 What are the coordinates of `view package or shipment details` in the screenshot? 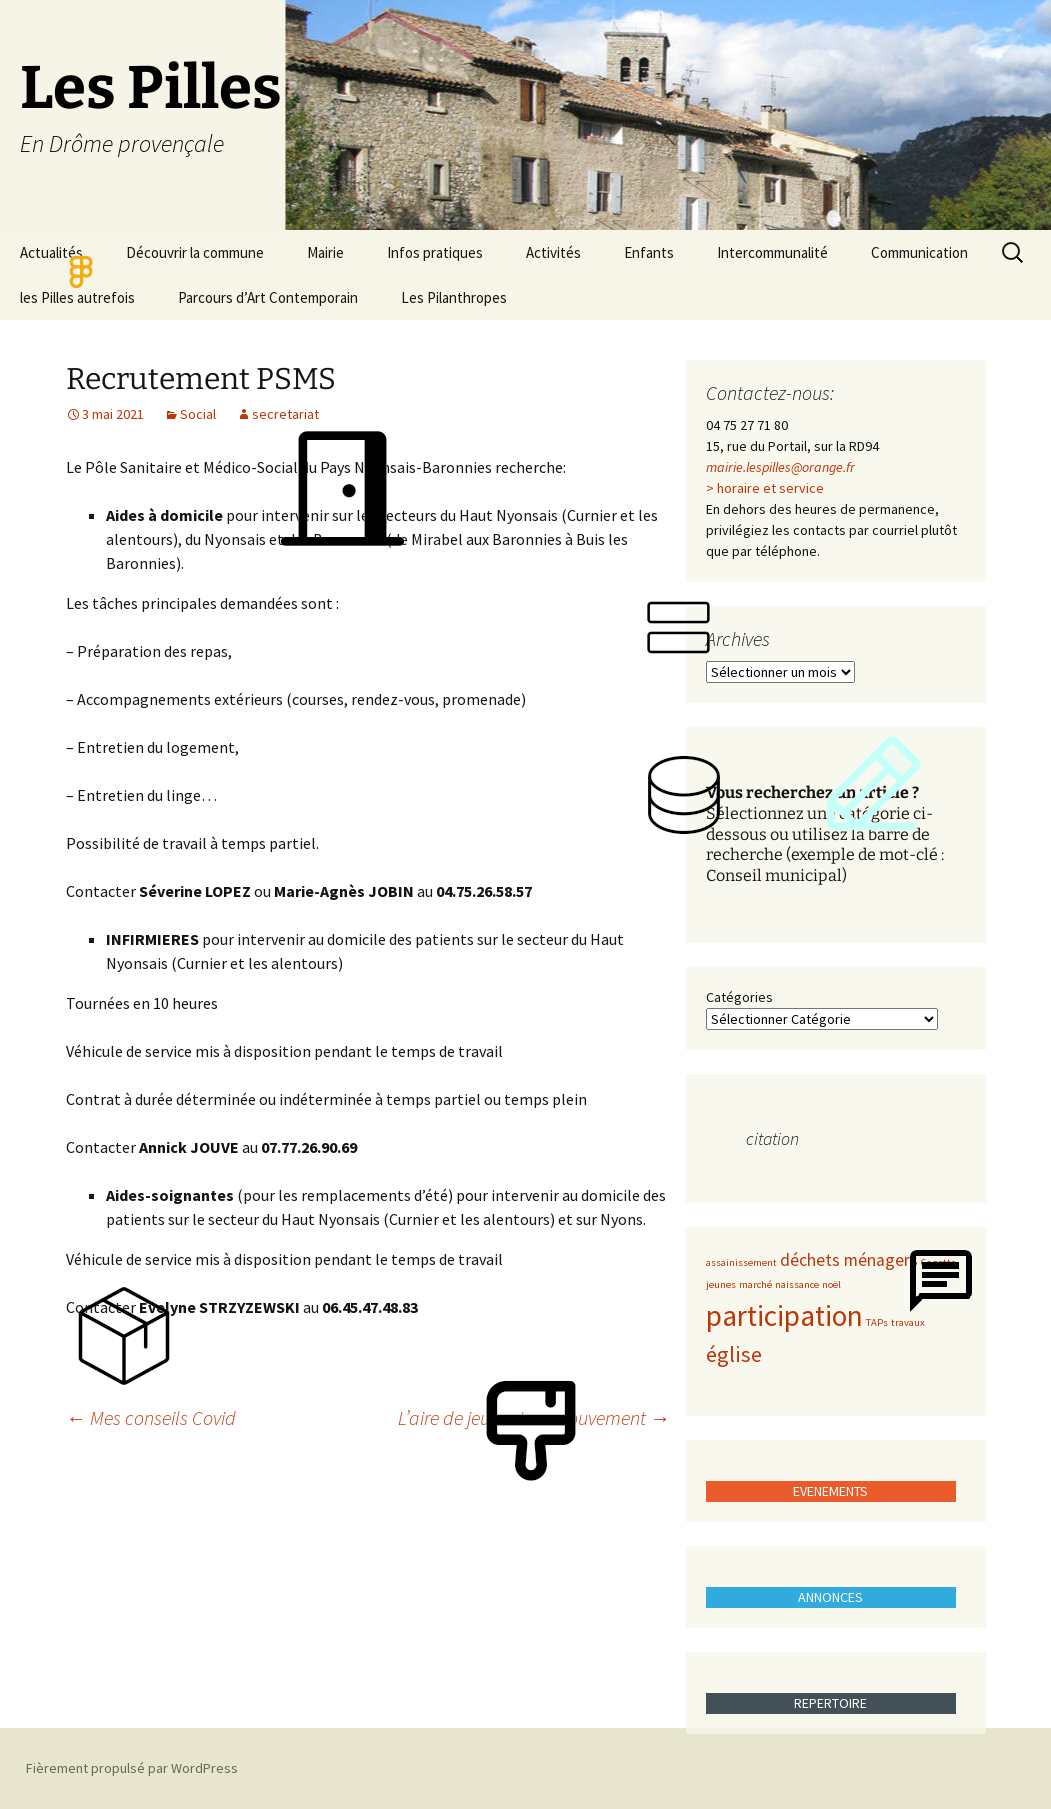 It's located at (124, 1336).